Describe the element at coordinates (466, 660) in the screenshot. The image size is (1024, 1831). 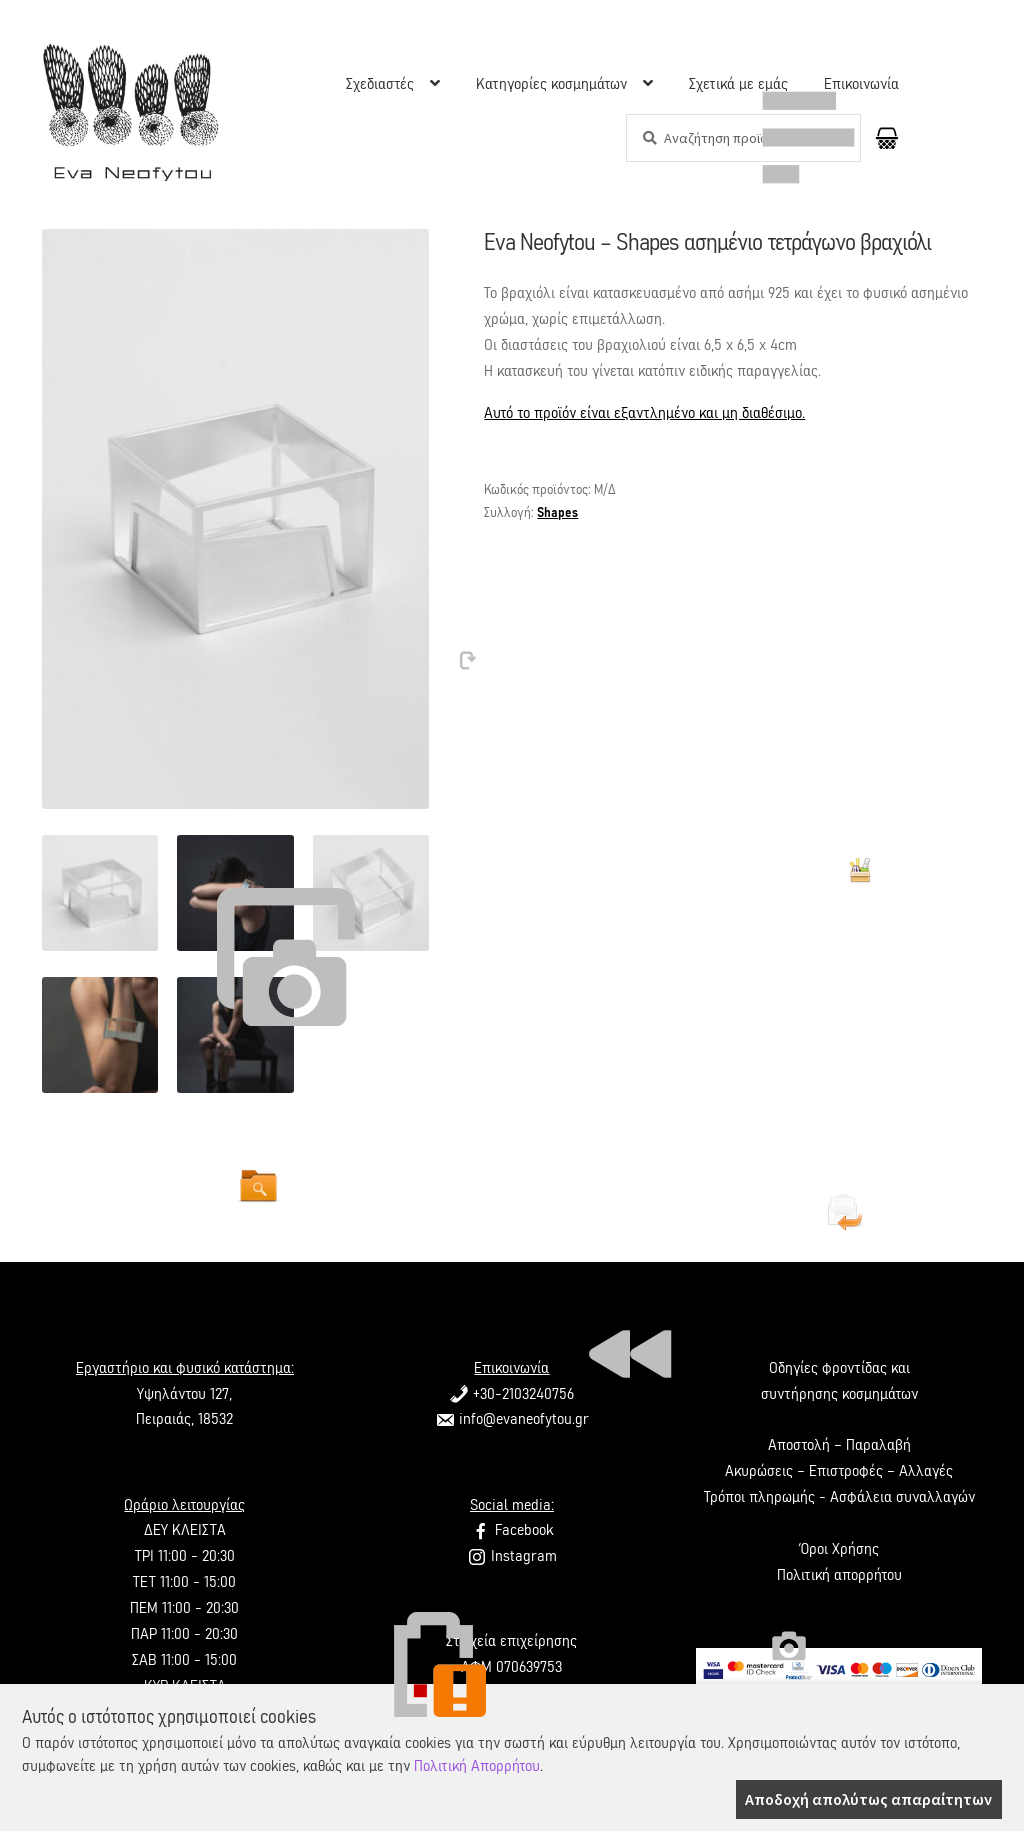
I see `toggle text wrapping in a document or view` at that location.